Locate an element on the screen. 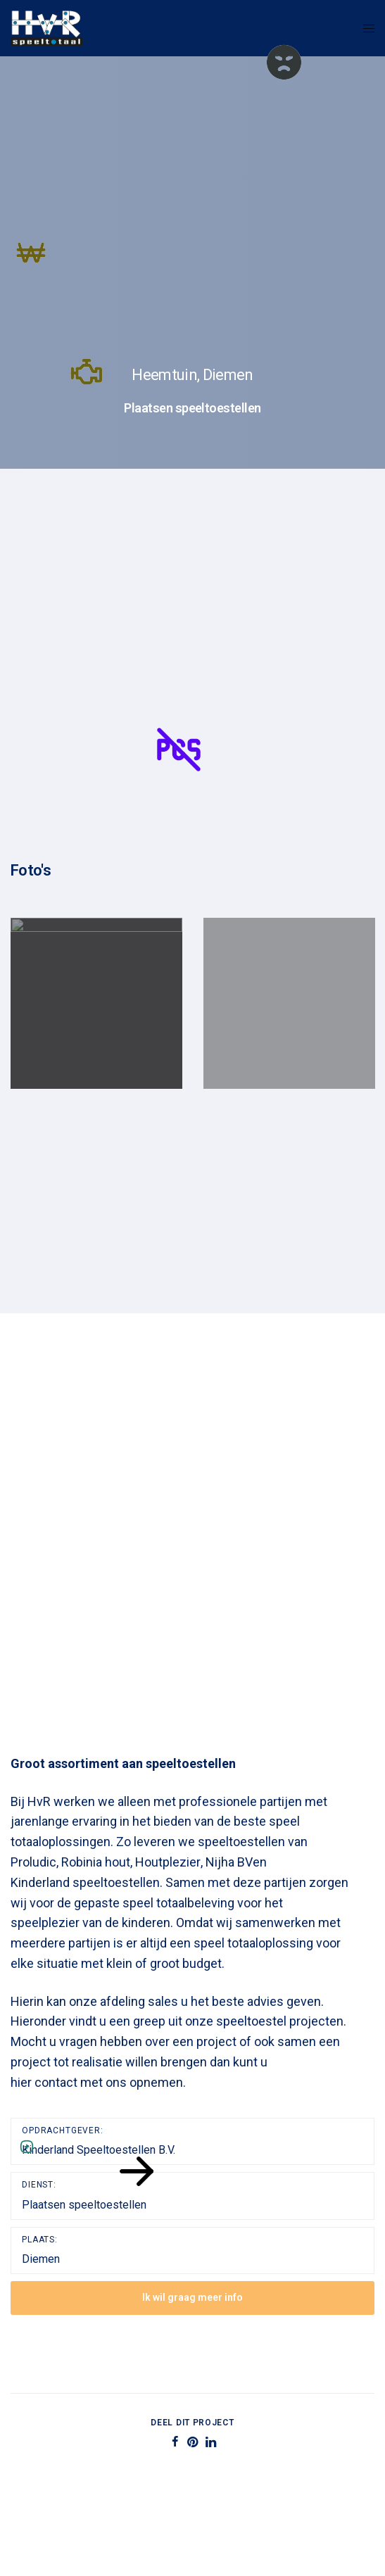  http post request disabled or unavailable is located at coordinates (179, 750).